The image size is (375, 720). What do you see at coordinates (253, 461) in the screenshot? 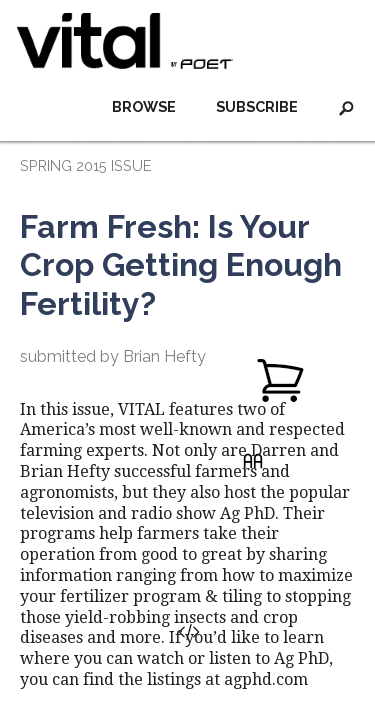
I see `switch text to uppercase` at bounding box center [253, 461].